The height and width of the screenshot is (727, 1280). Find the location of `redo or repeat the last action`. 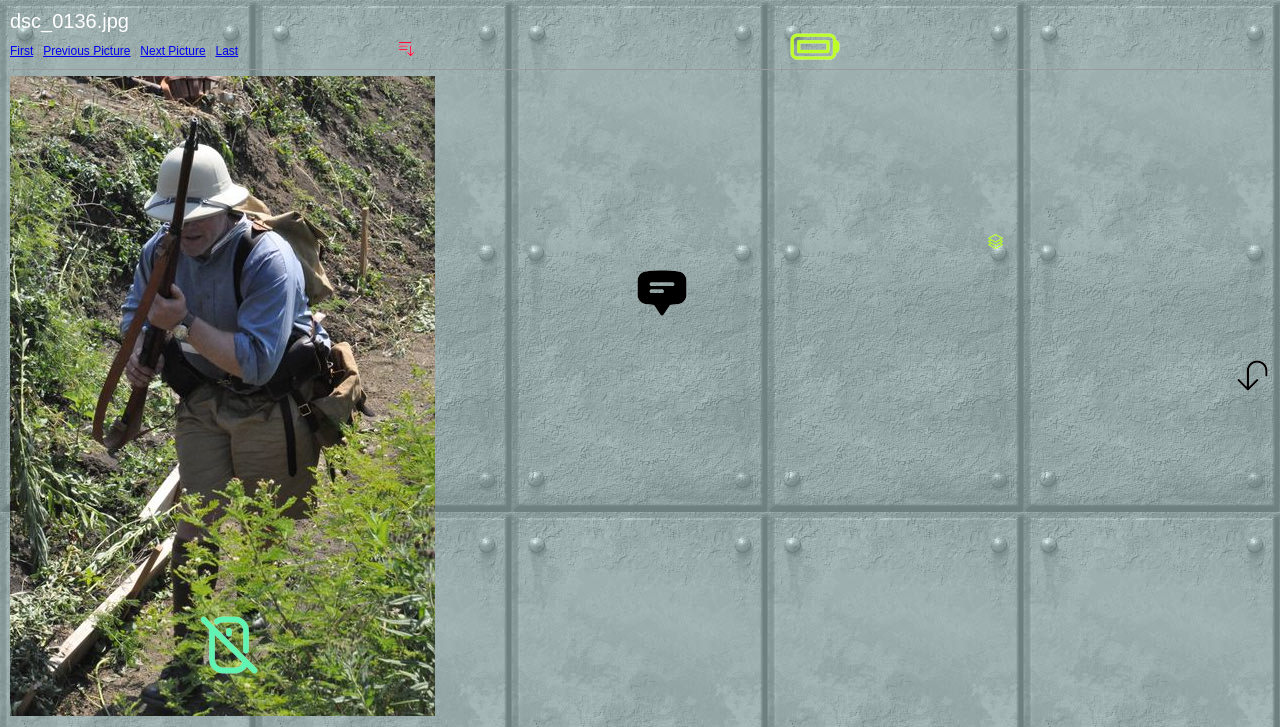

redo or repeat the last action is located at coordinates (1252, 375).